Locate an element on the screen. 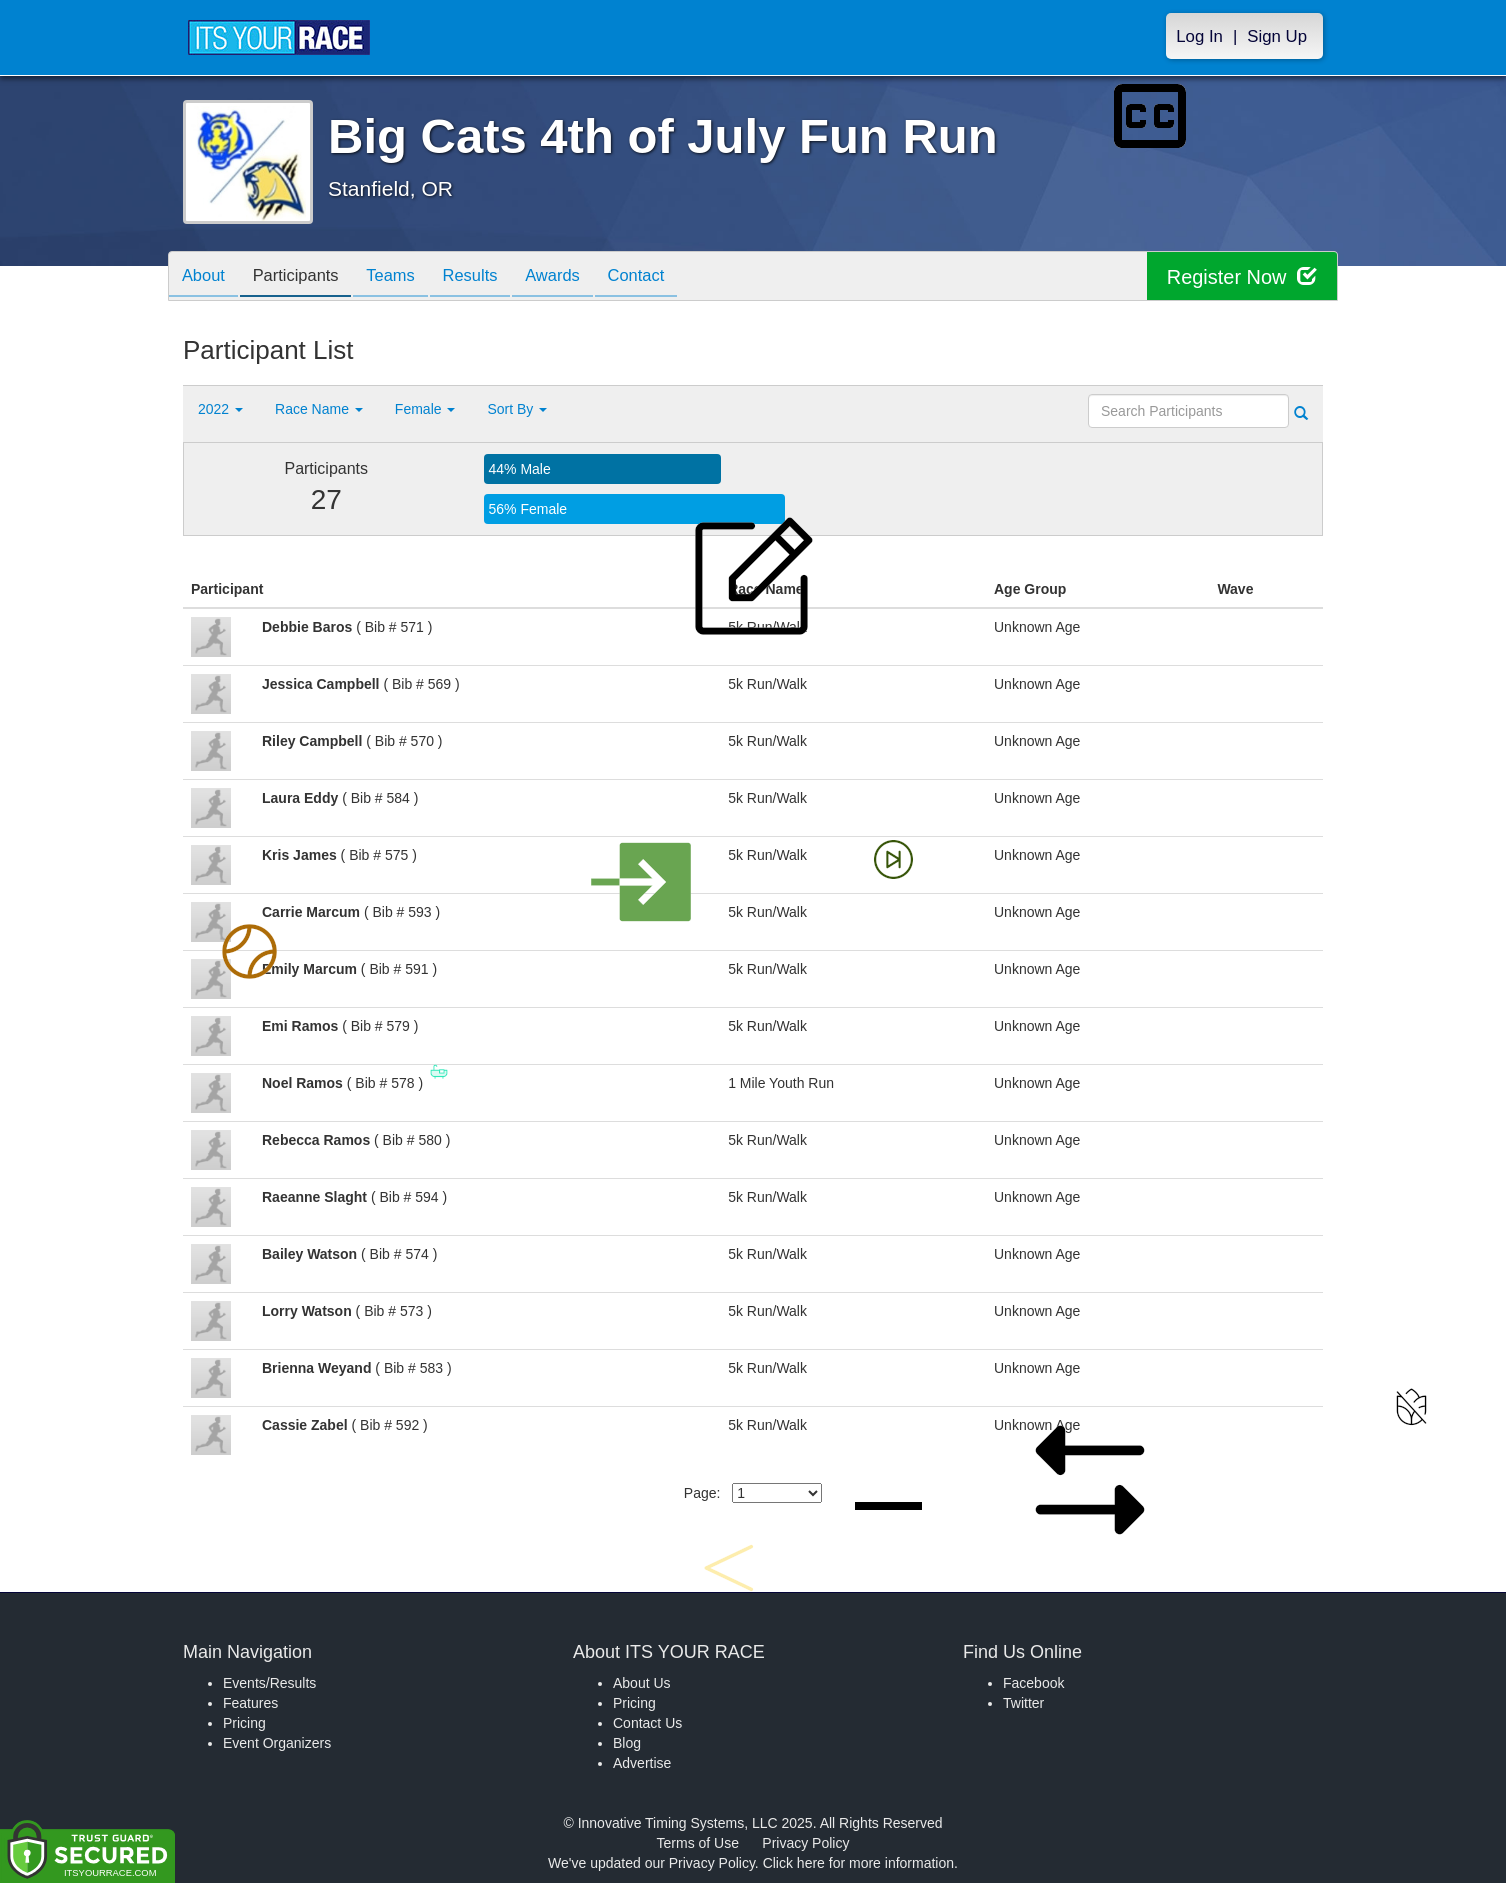 Image resolution: width=1506 pixels, height=1883 pixels. skip to the next track is located at coordinates (893, 859).